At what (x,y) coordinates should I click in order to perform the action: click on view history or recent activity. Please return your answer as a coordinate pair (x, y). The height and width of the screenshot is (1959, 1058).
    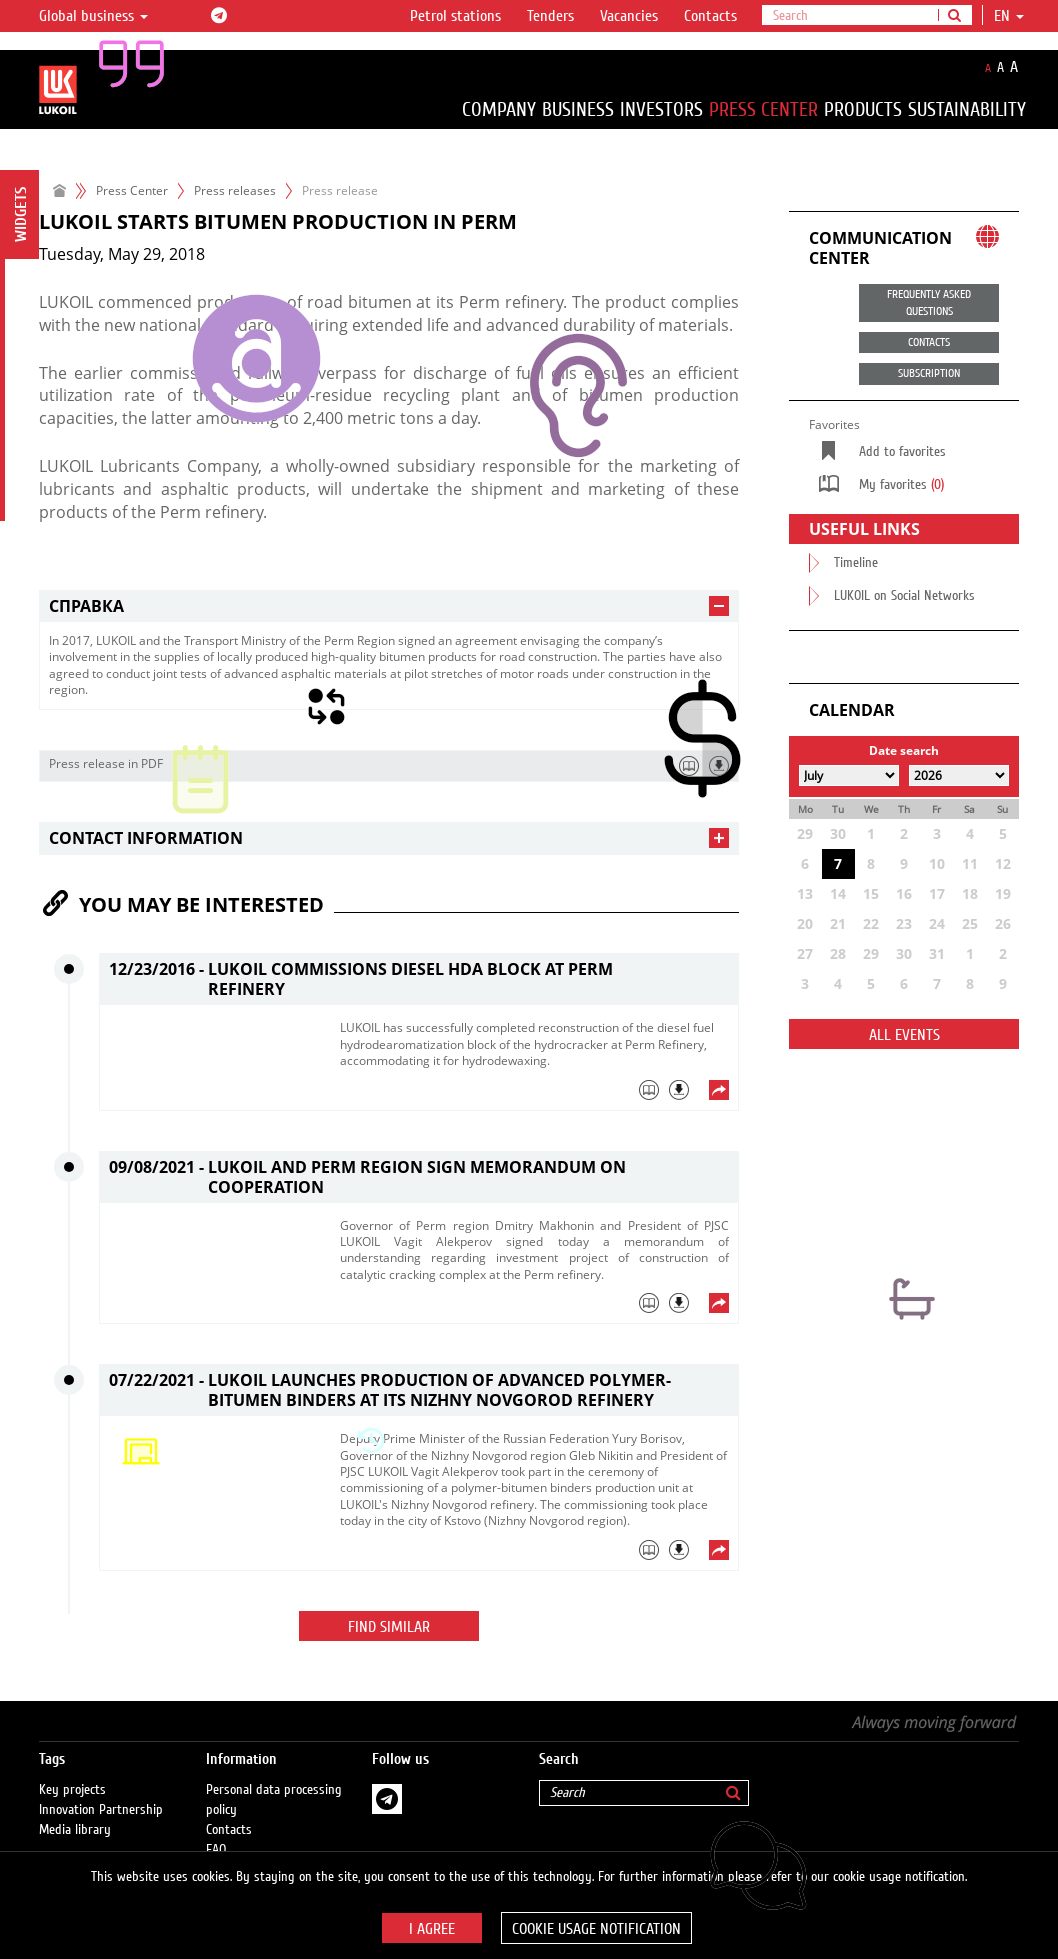
    Looking at the image, I should click on (371, 1440).